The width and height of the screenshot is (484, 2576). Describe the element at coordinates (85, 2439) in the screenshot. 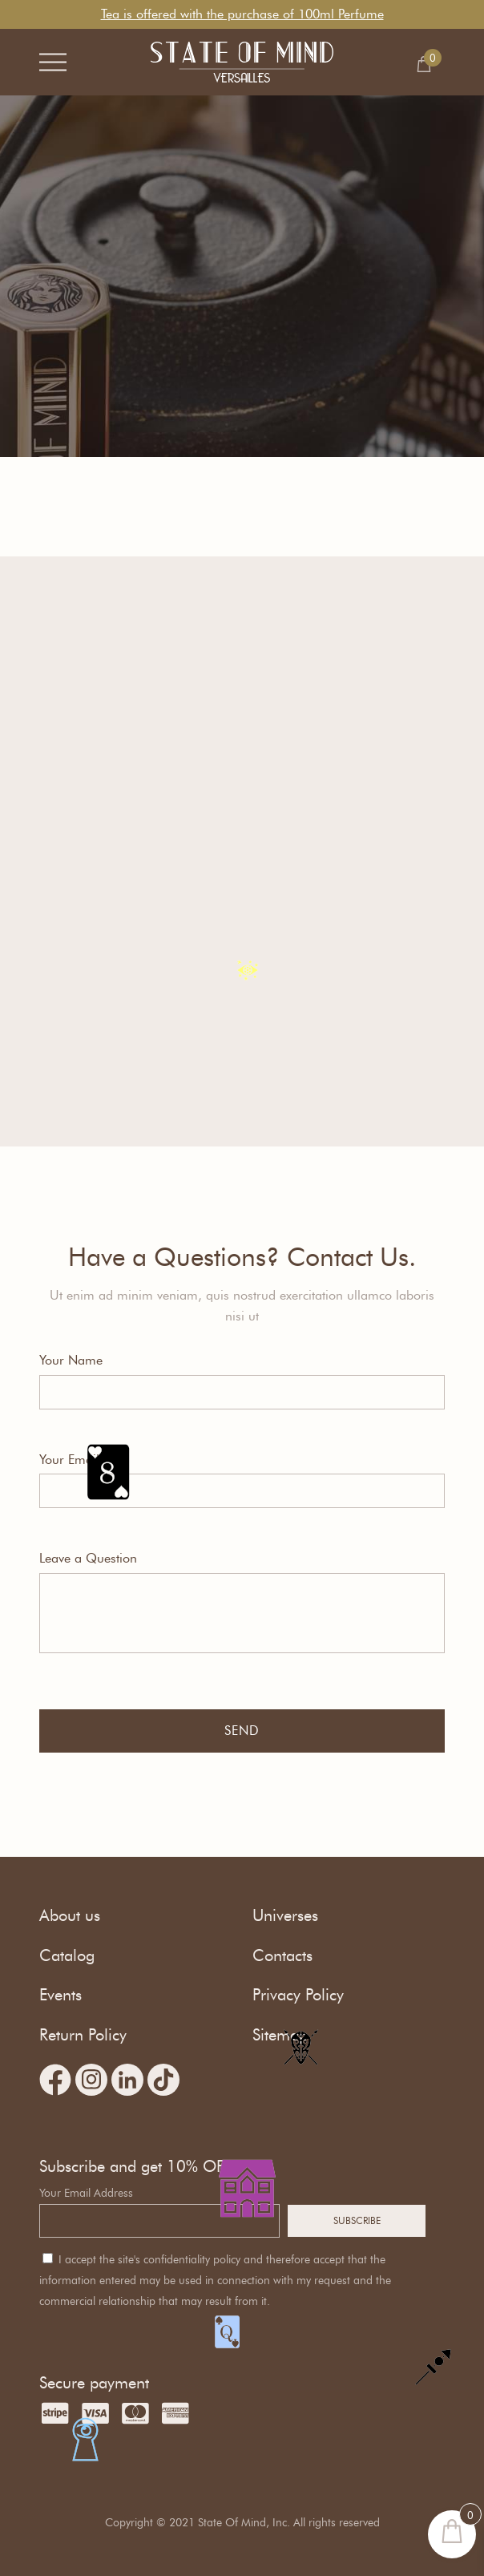

I see `indicates someone may be watching or monitoring activity` at that location.